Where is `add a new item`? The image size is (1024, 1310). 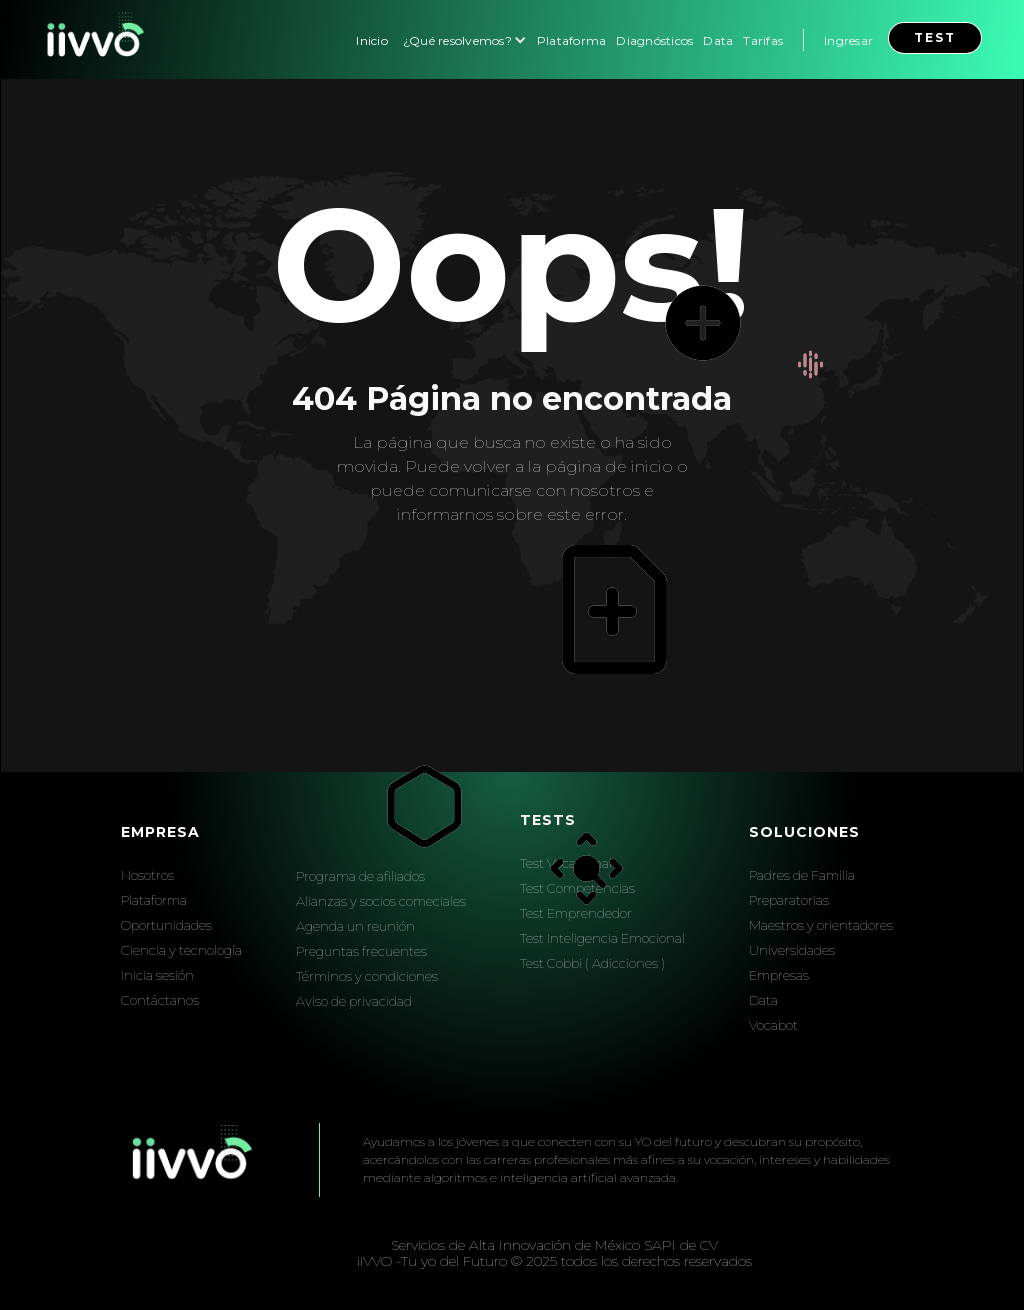
add a new item is located at coordinates (703, 323).